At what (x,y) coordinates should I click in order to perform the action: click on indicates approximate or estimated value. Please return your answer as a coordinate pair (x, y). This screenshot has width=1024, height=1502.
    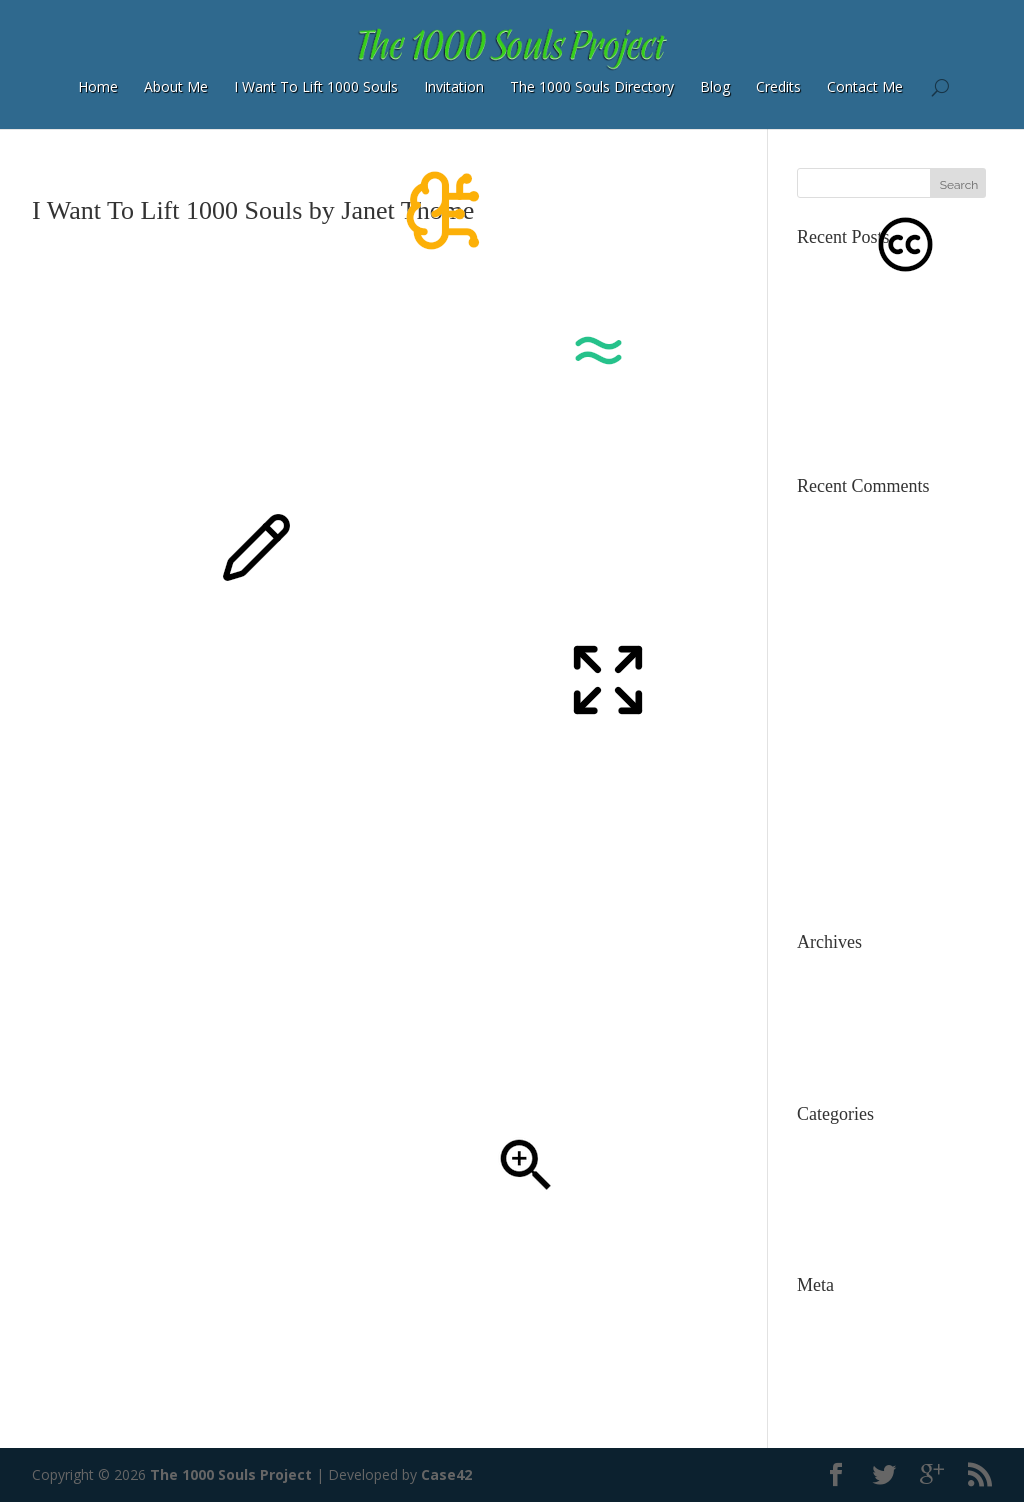
    Looking at the image, I should click on (598, 350).